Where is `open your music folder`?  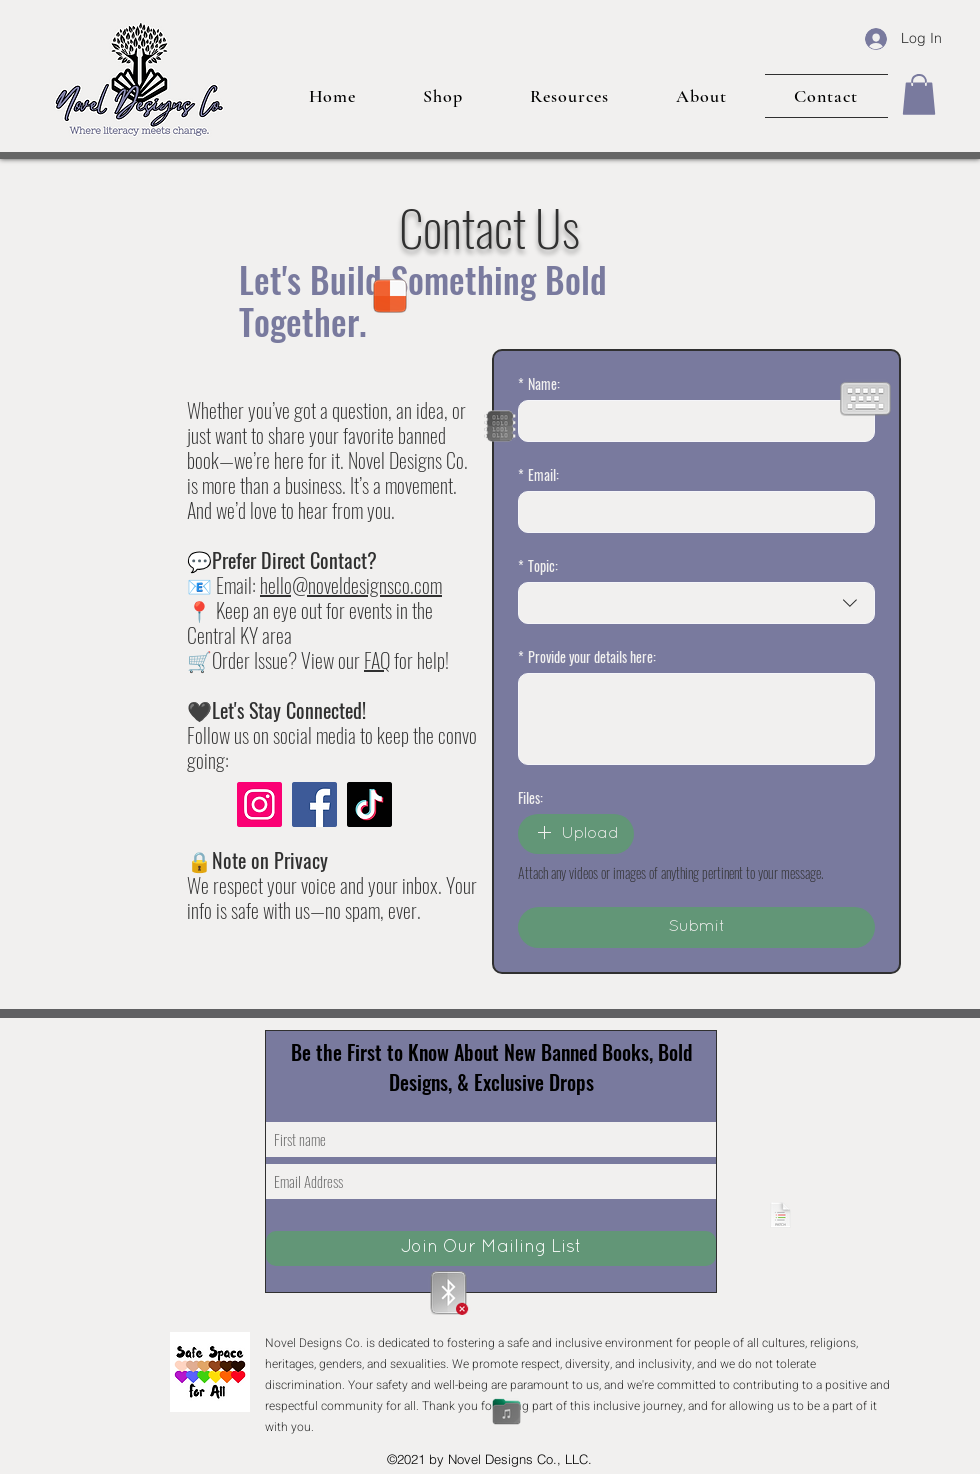 open your music folder is located at coordinates (506, 1411).